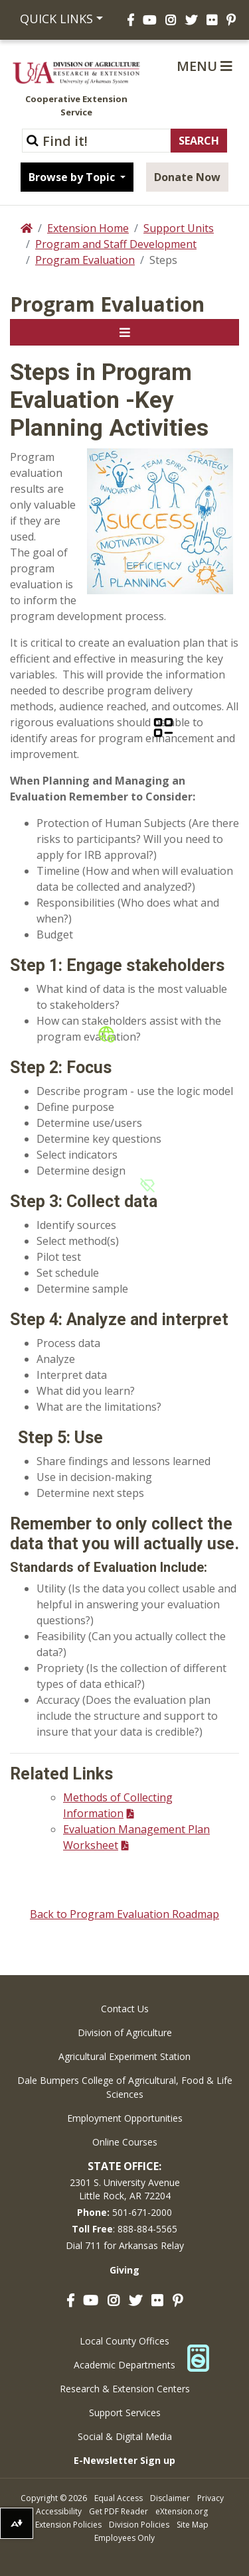  Describe the element at coordinates (163, 728) in the screenshot. I see `remove an item from grid view` at that location.